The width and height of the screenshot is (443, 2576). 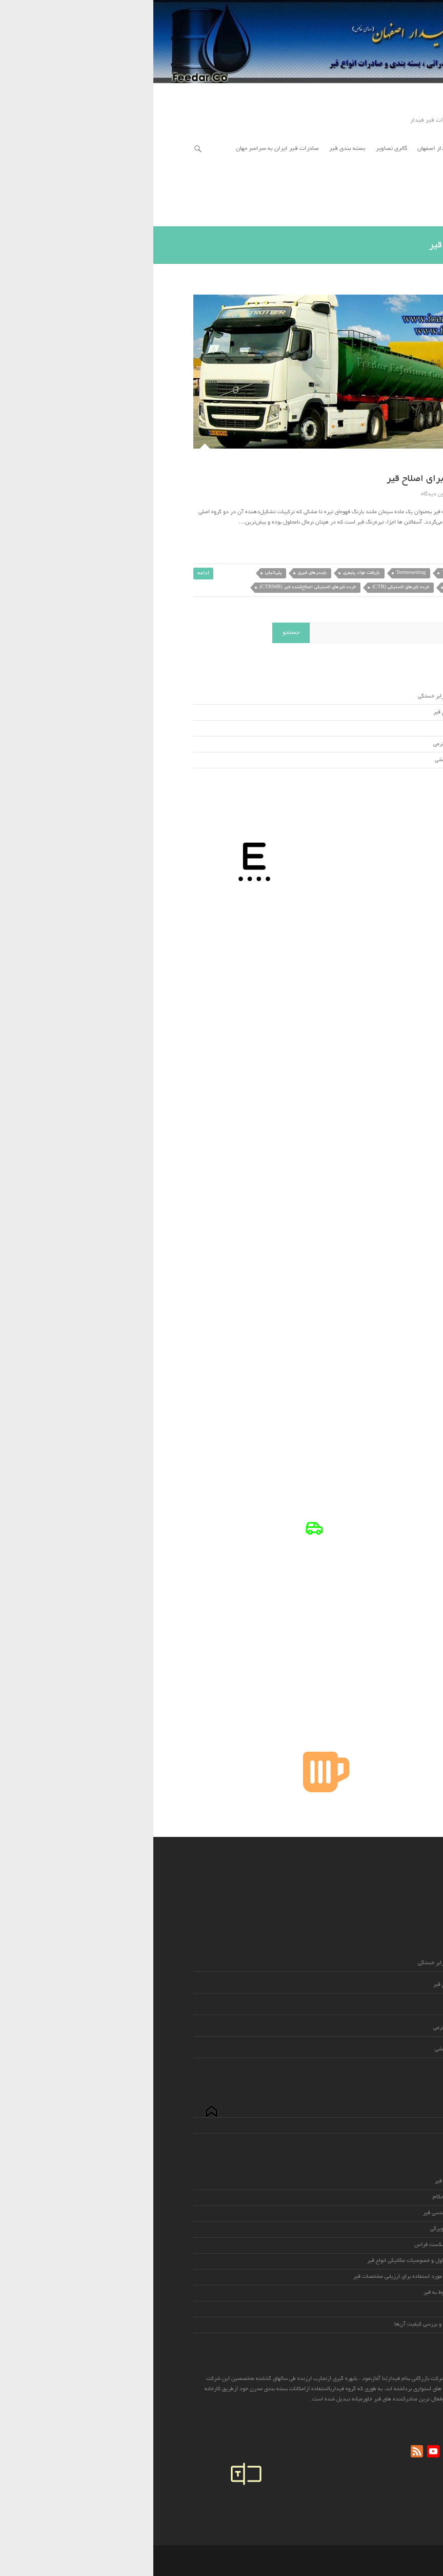 I want to click on move item up in a list, so click(x=211, y=2111).